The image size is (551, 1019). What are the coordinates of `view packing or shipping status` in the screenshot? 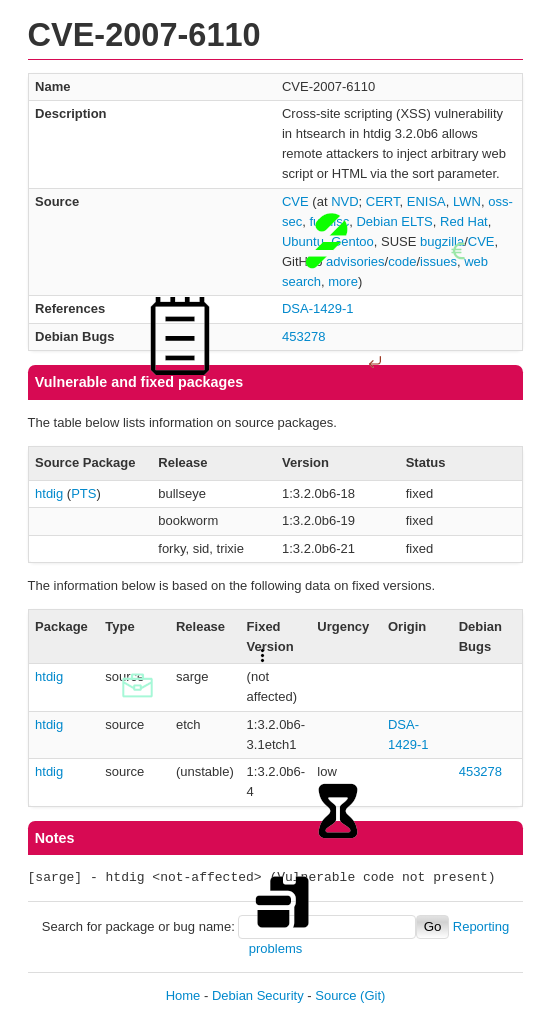 It's located at (283, 902).